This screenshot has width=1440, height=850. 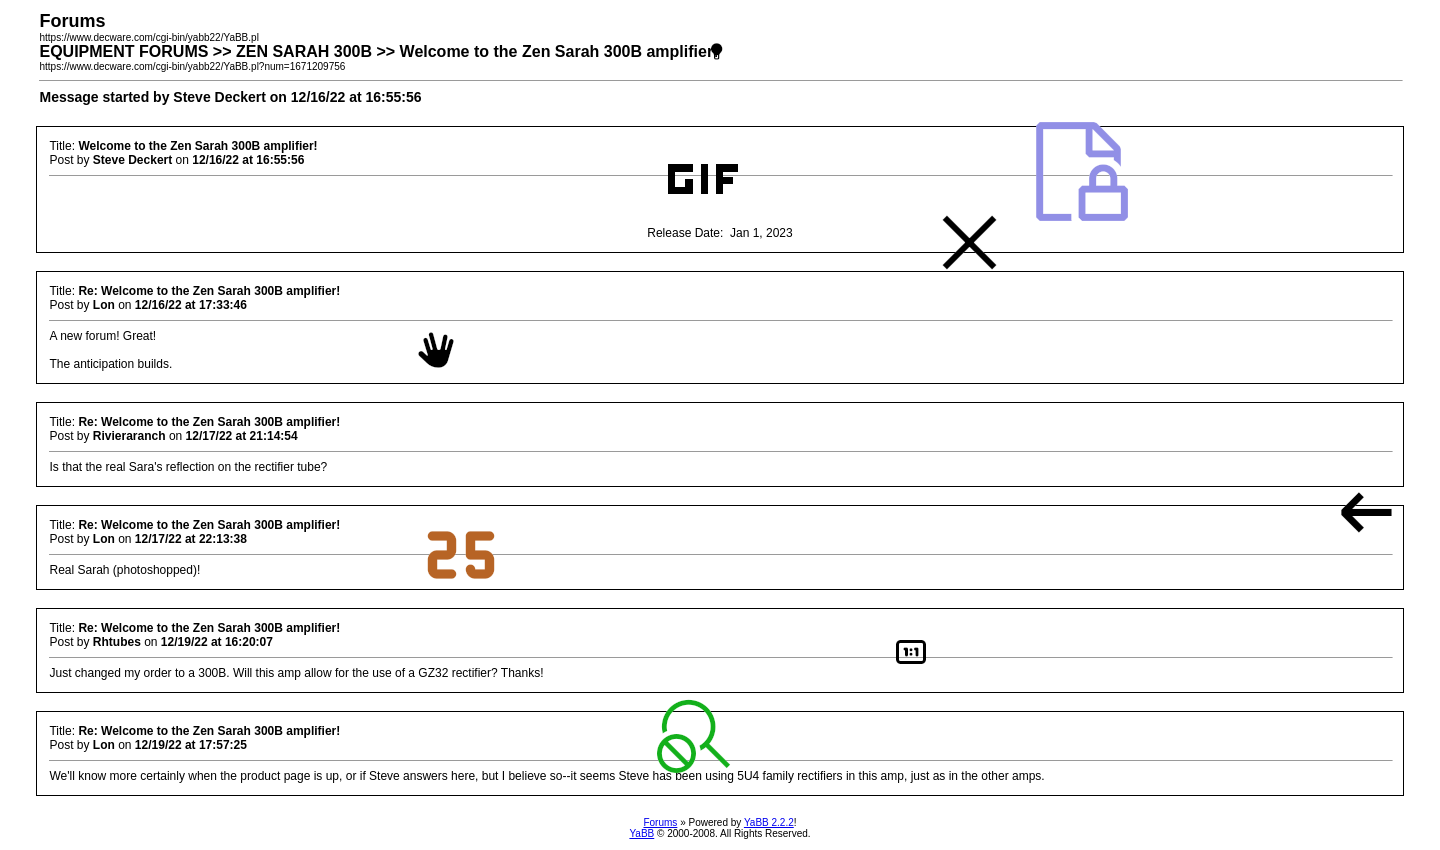 What do you see at coordinates (911, 652) in the screenshot?
I see `indicates a one-to-one relationship in database or data modeling` at bounding box center [911, 652].